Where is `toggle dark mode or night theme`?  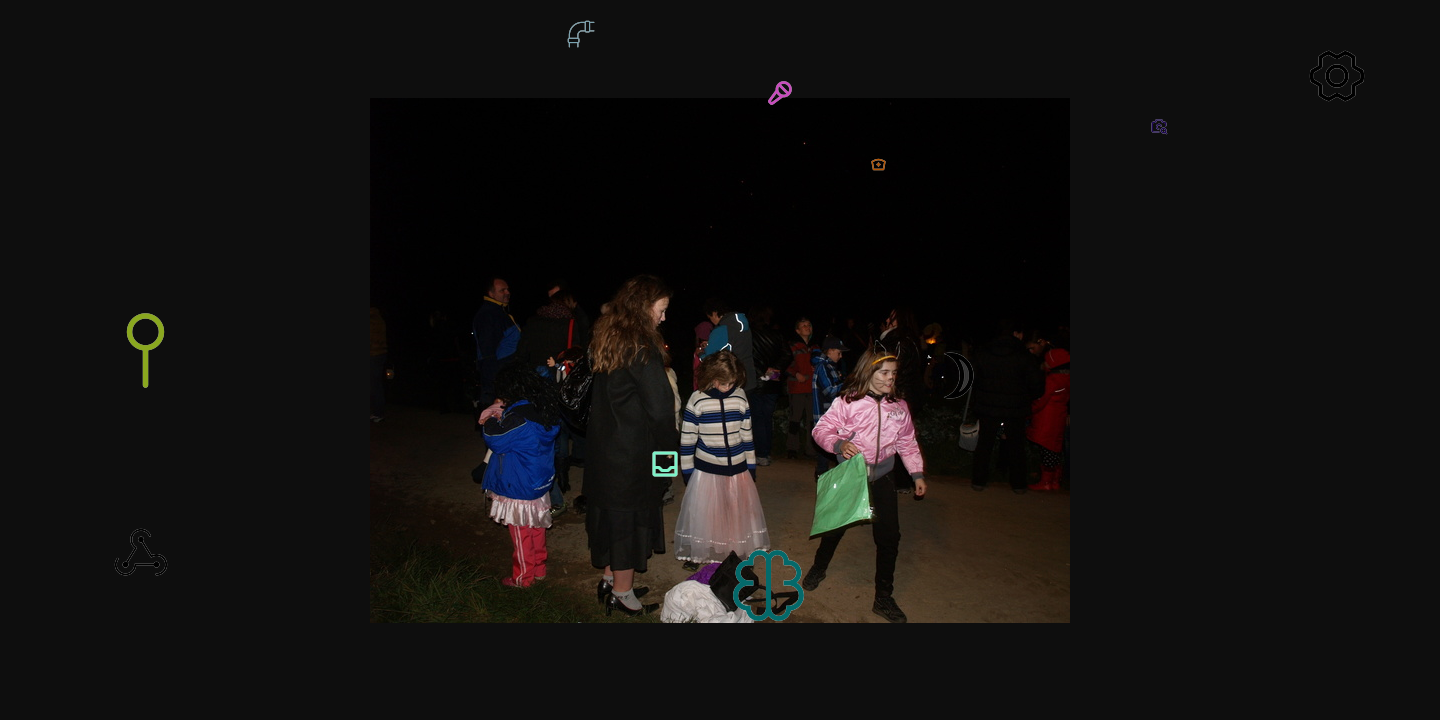 toggle dark mode or night theme is located at coordinates (957, 375).